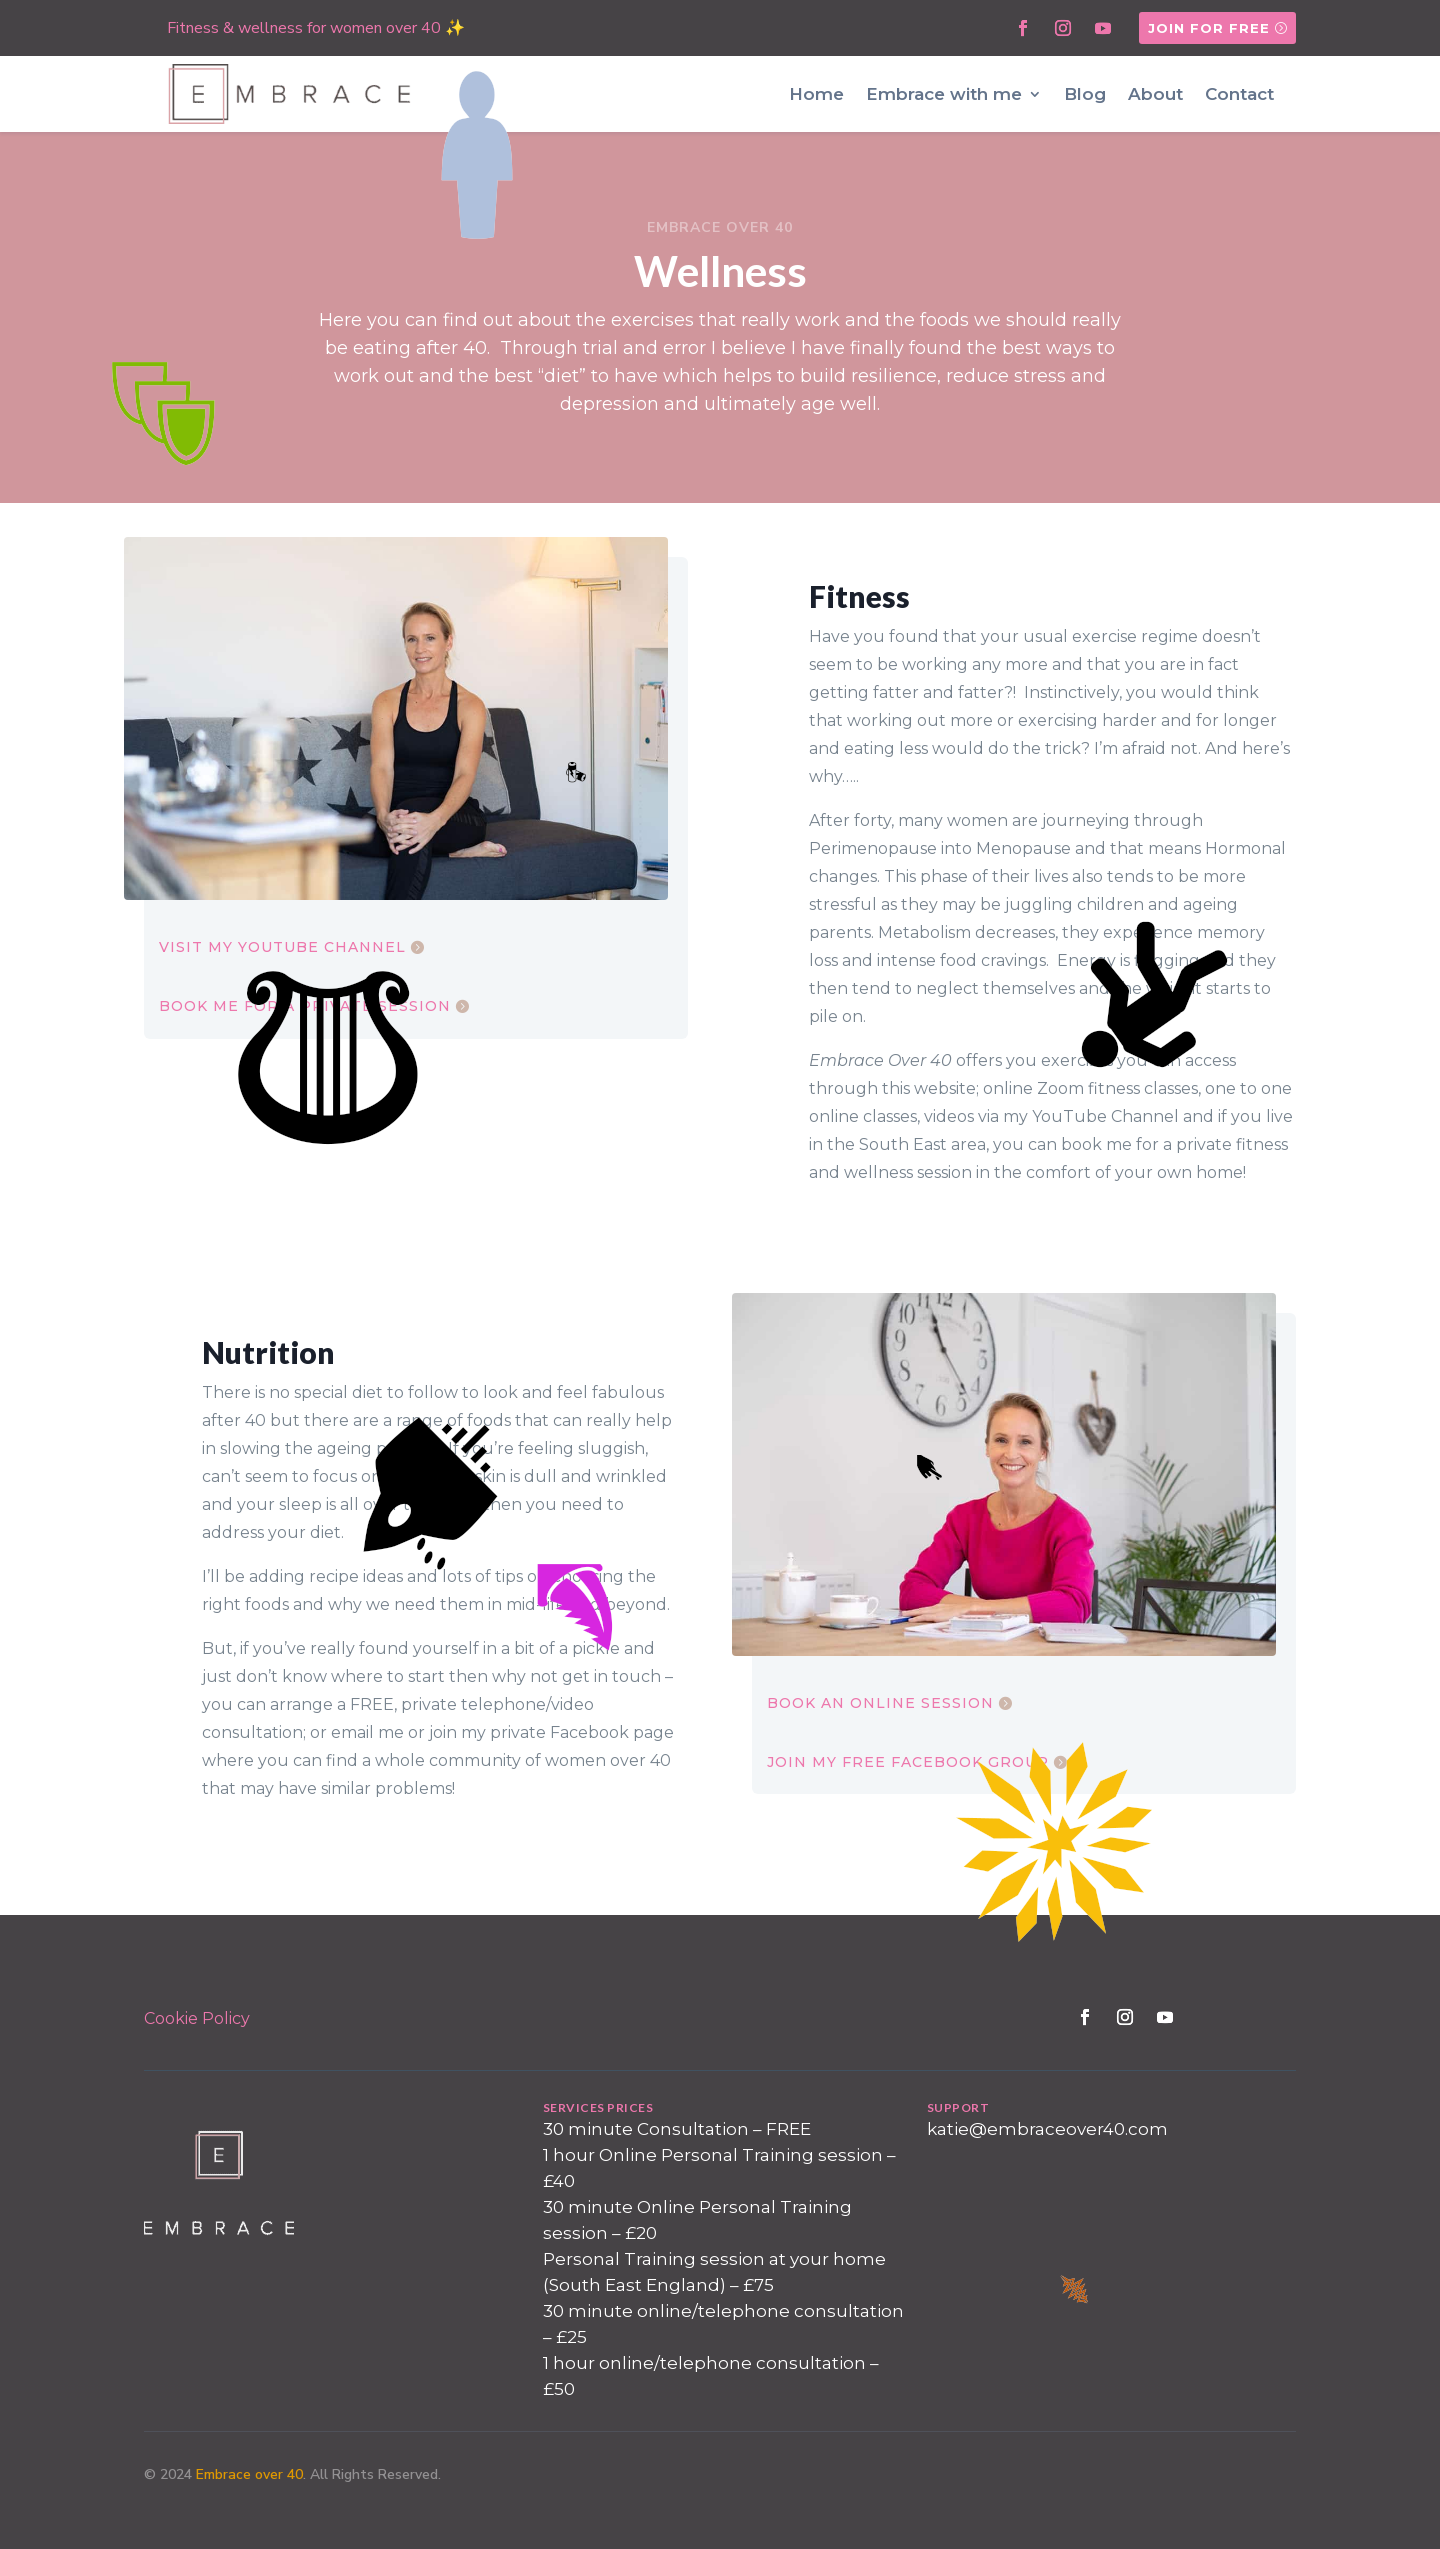  Describe the element at coordinates (328, 1054) in the screenshot. I see `access music or audio features` at that location.